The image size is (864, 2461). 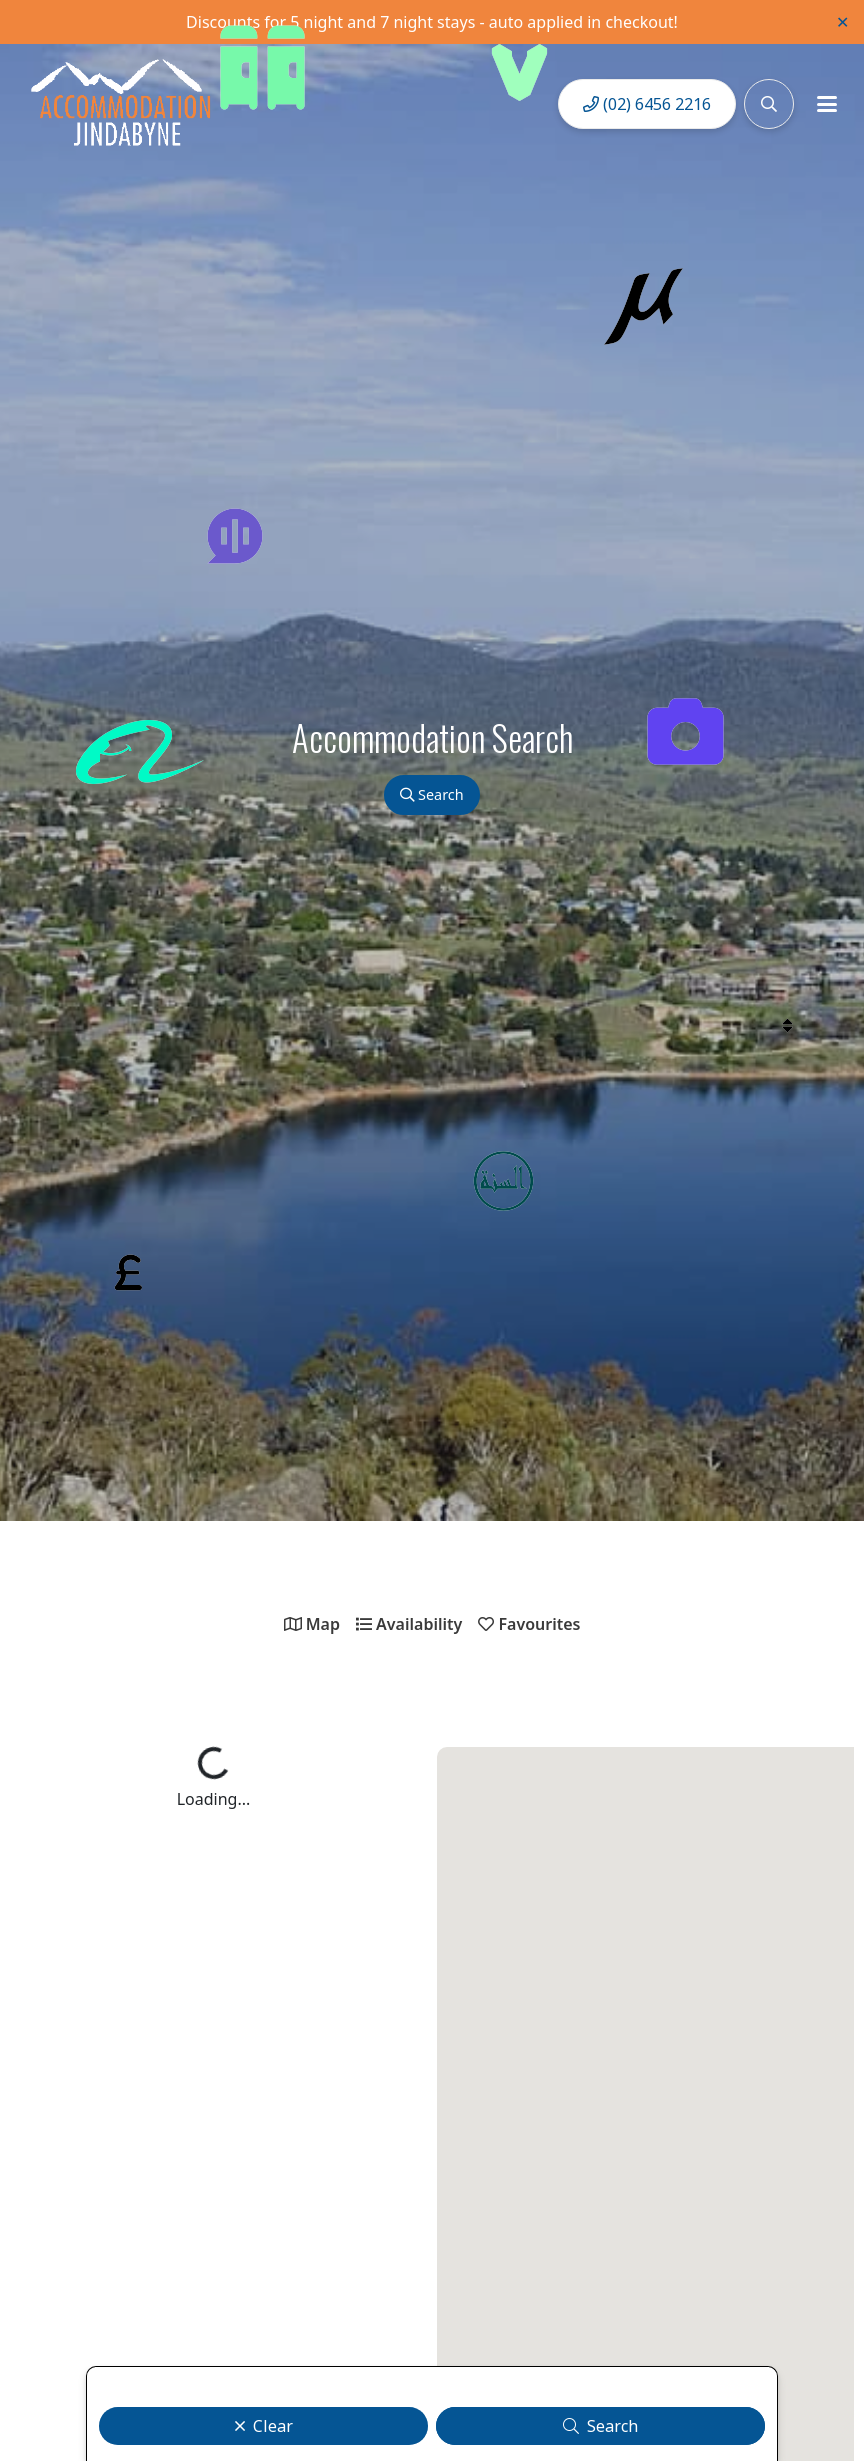 What do you see at coordinates (140, 752) in the screenshot?
I see `visit alibaba.com marketplace` at bounding box center [140, 752].